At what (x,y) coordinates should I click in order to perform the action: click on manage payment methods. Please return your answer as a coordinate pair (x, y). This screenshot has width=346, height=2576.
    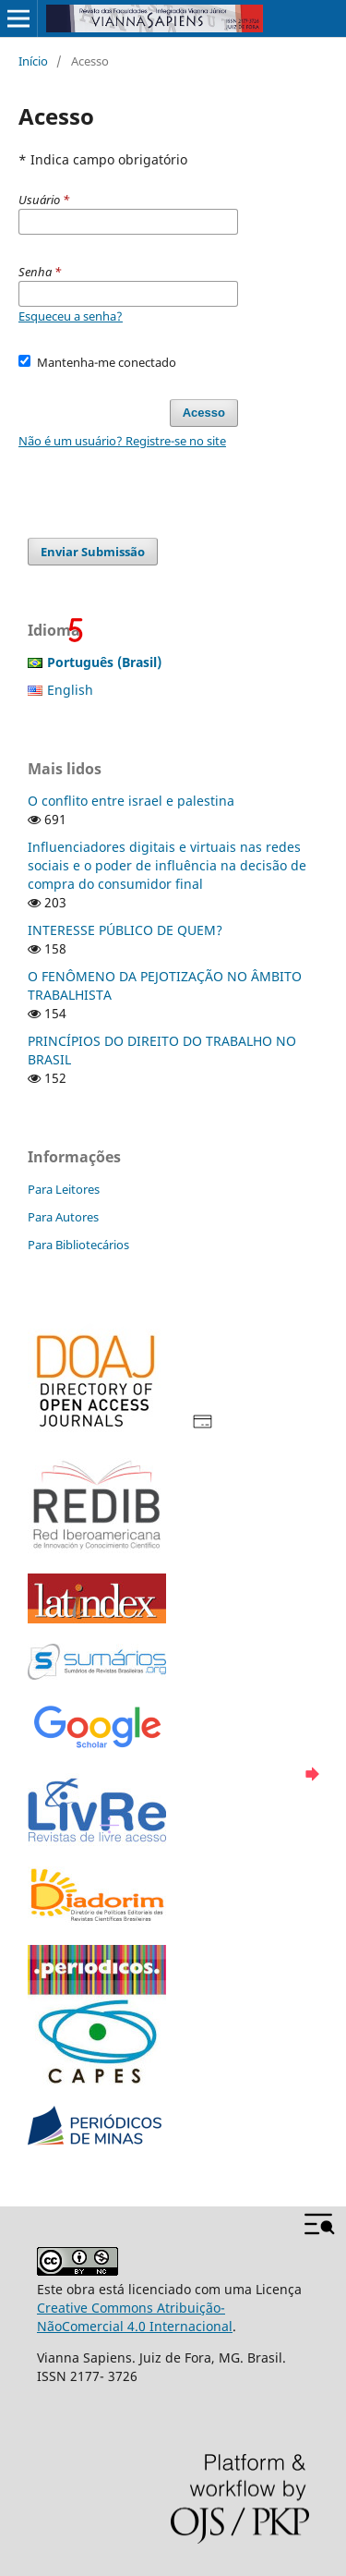
    Looking at the image, I should click on (202, 1421).